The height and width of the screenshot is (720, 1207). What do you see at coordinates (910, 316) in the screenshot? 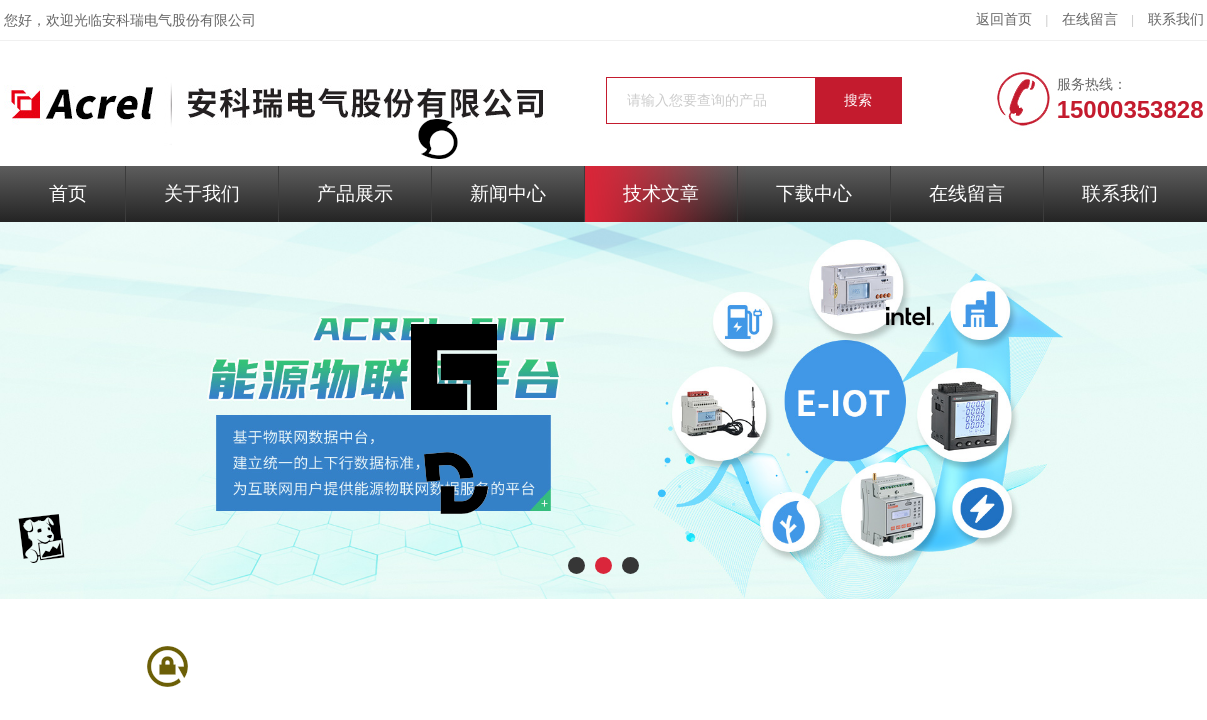
I see `Intel corporation brand logo` at bounding box center [910, 316].